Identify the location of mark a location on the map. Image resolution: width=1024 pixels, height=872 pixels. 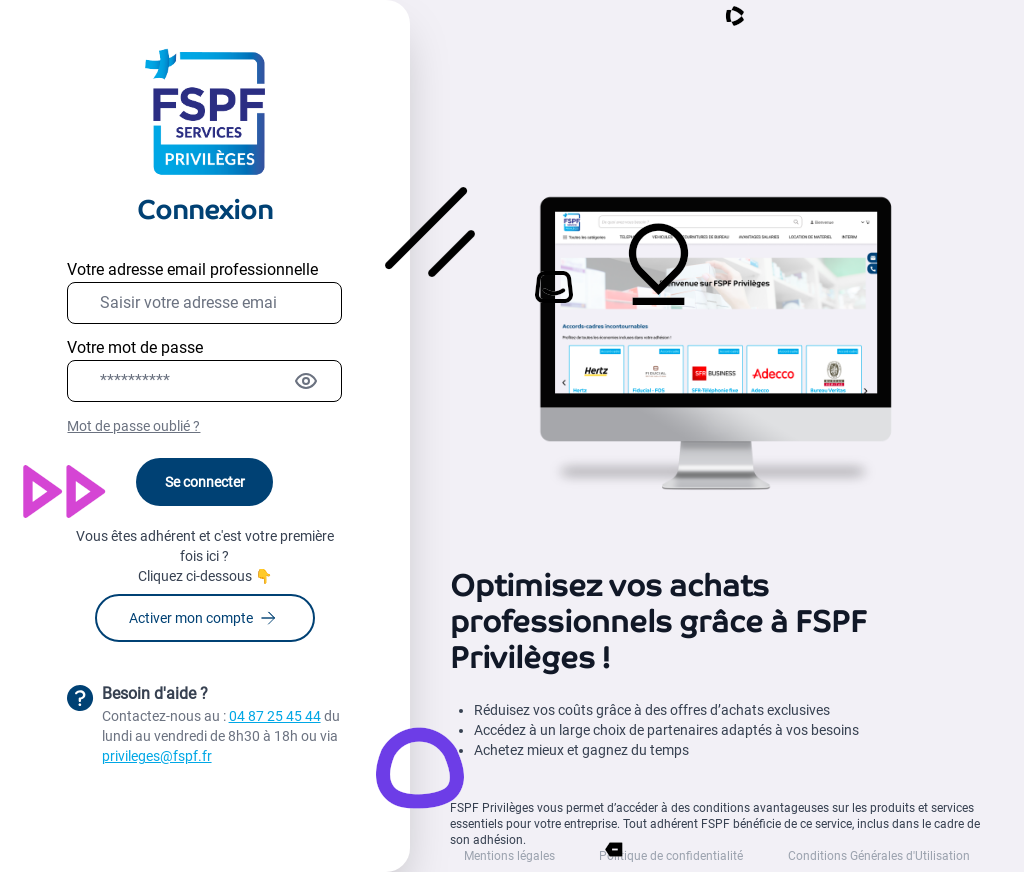
(658, 260).